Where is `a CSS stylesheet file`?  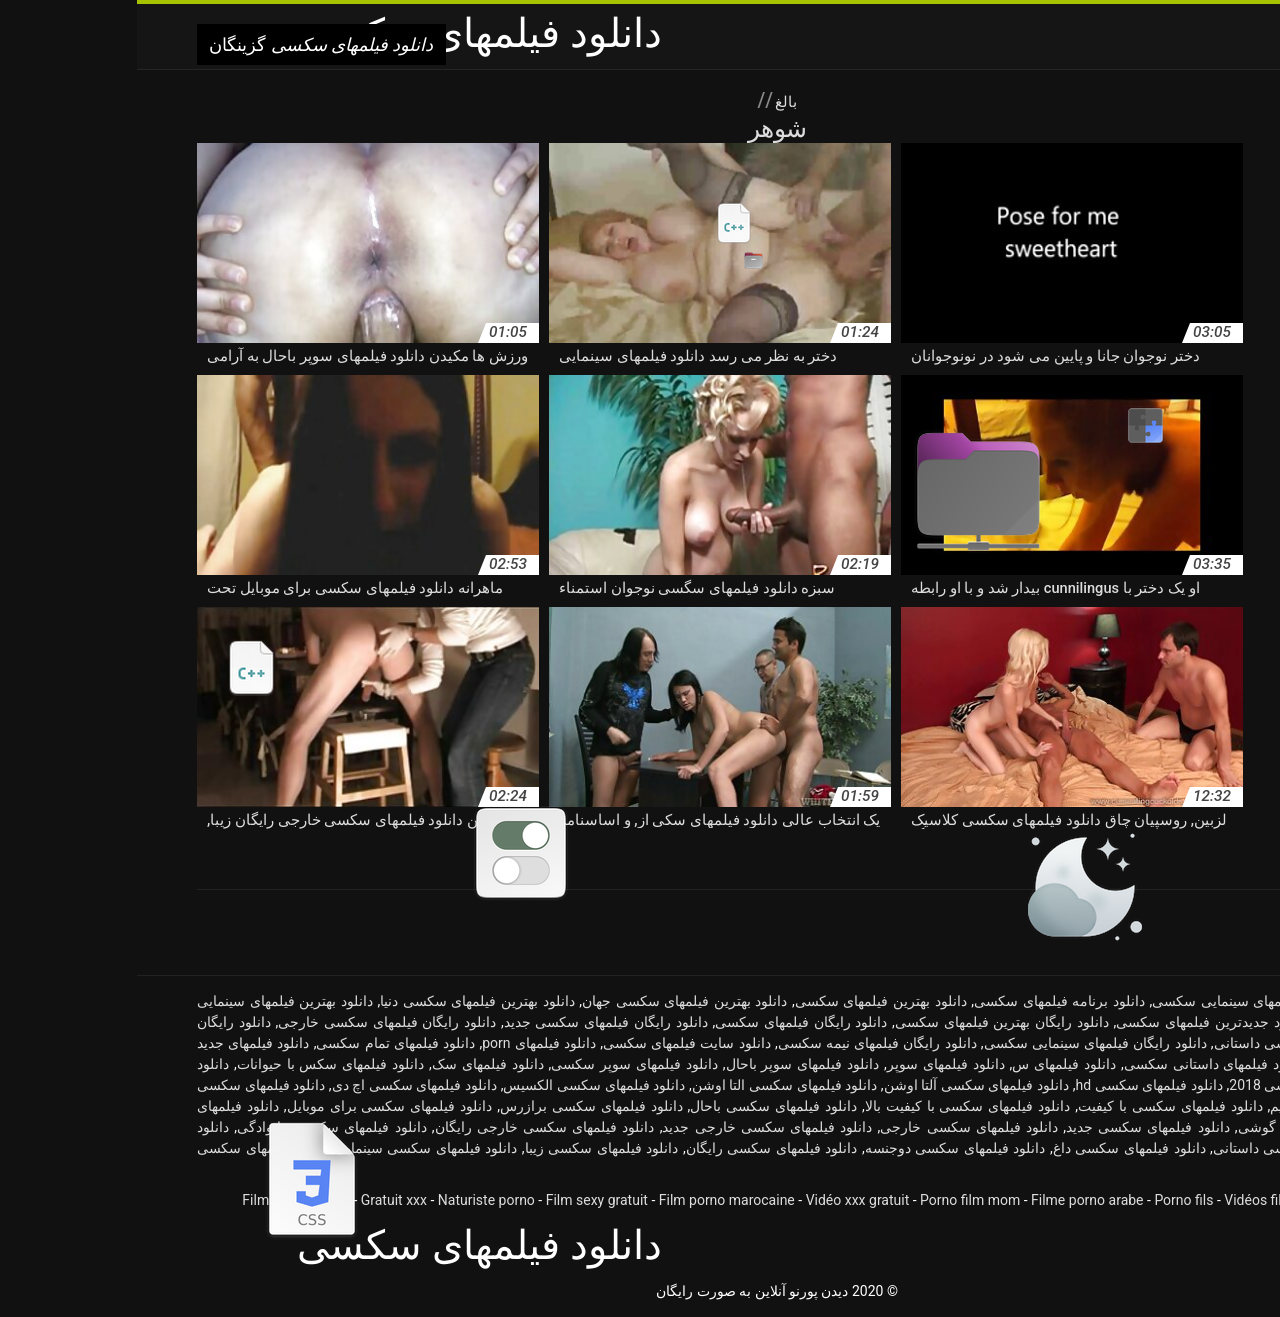
a CSS stylesheet file is located at coordinates (312, 1181).